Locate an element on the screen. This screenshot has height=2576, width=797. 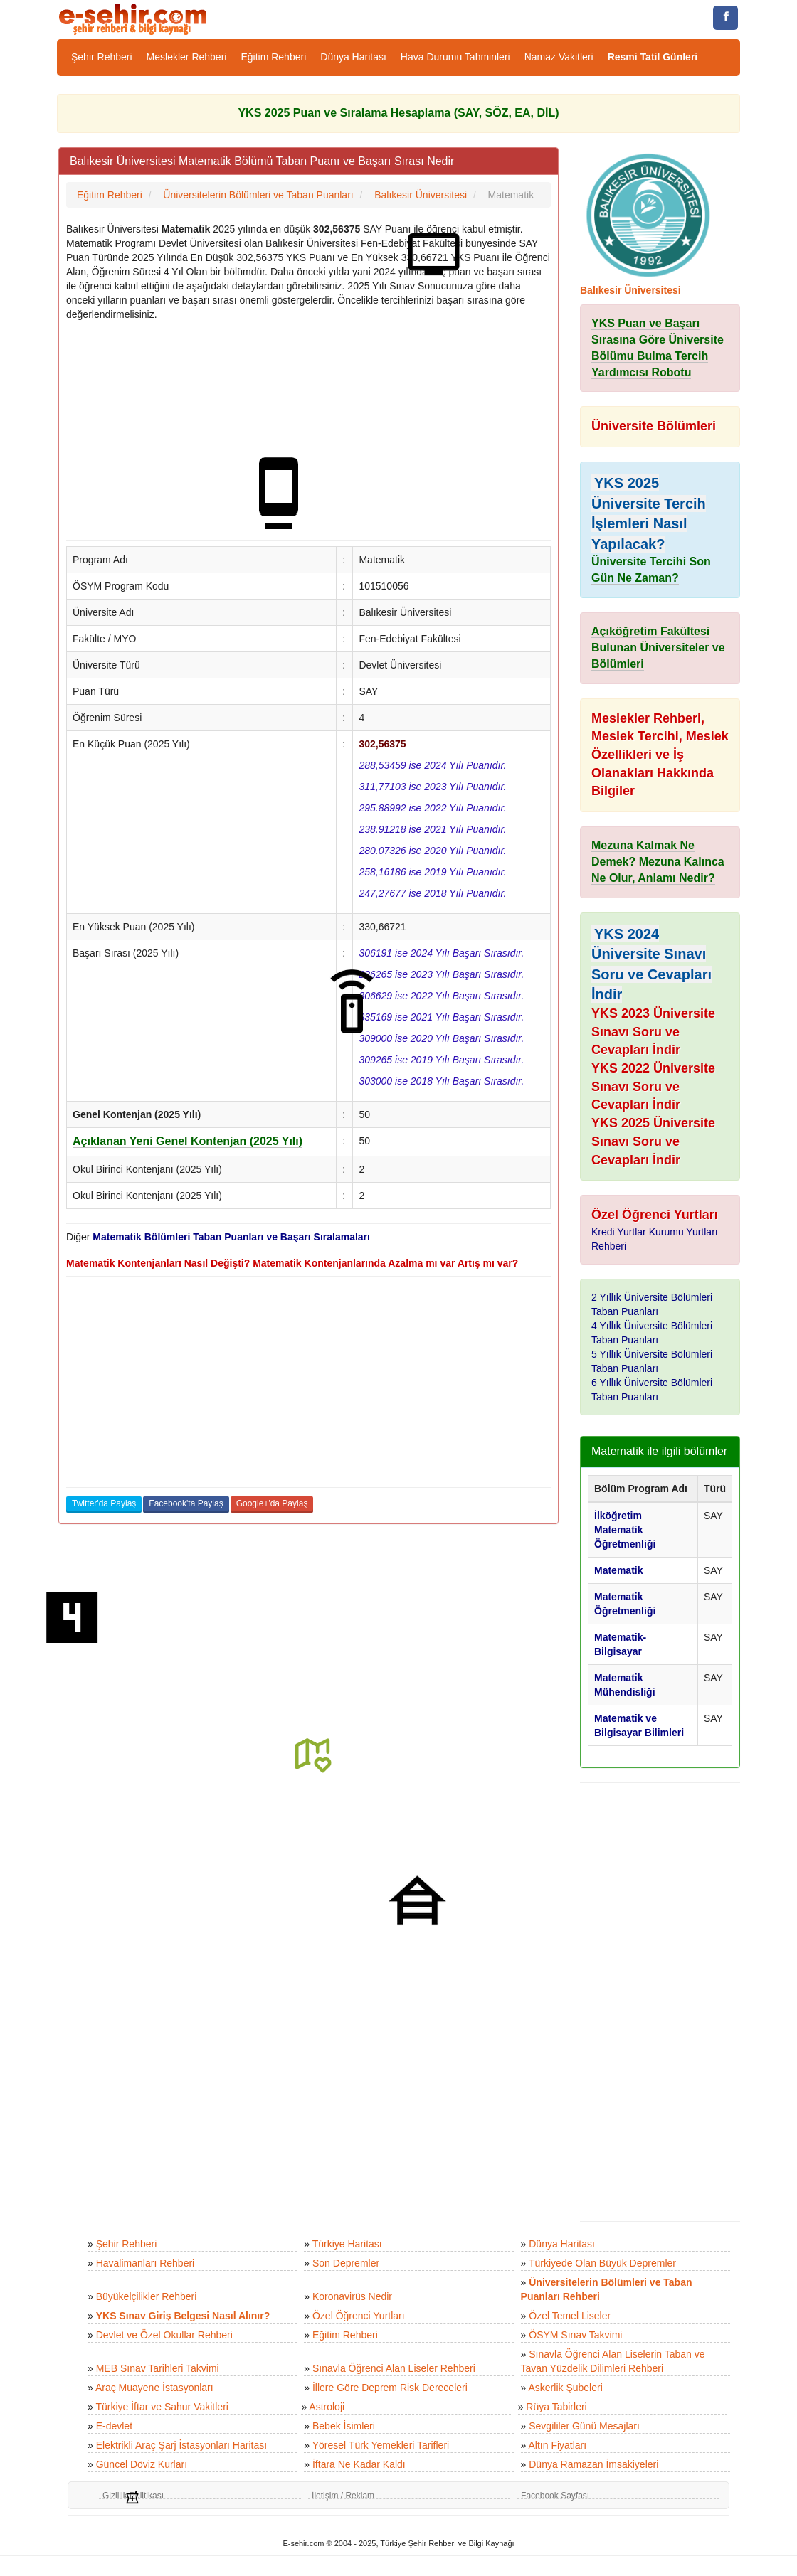
find nearby pharmacies is located at coordinates (132, 2498).